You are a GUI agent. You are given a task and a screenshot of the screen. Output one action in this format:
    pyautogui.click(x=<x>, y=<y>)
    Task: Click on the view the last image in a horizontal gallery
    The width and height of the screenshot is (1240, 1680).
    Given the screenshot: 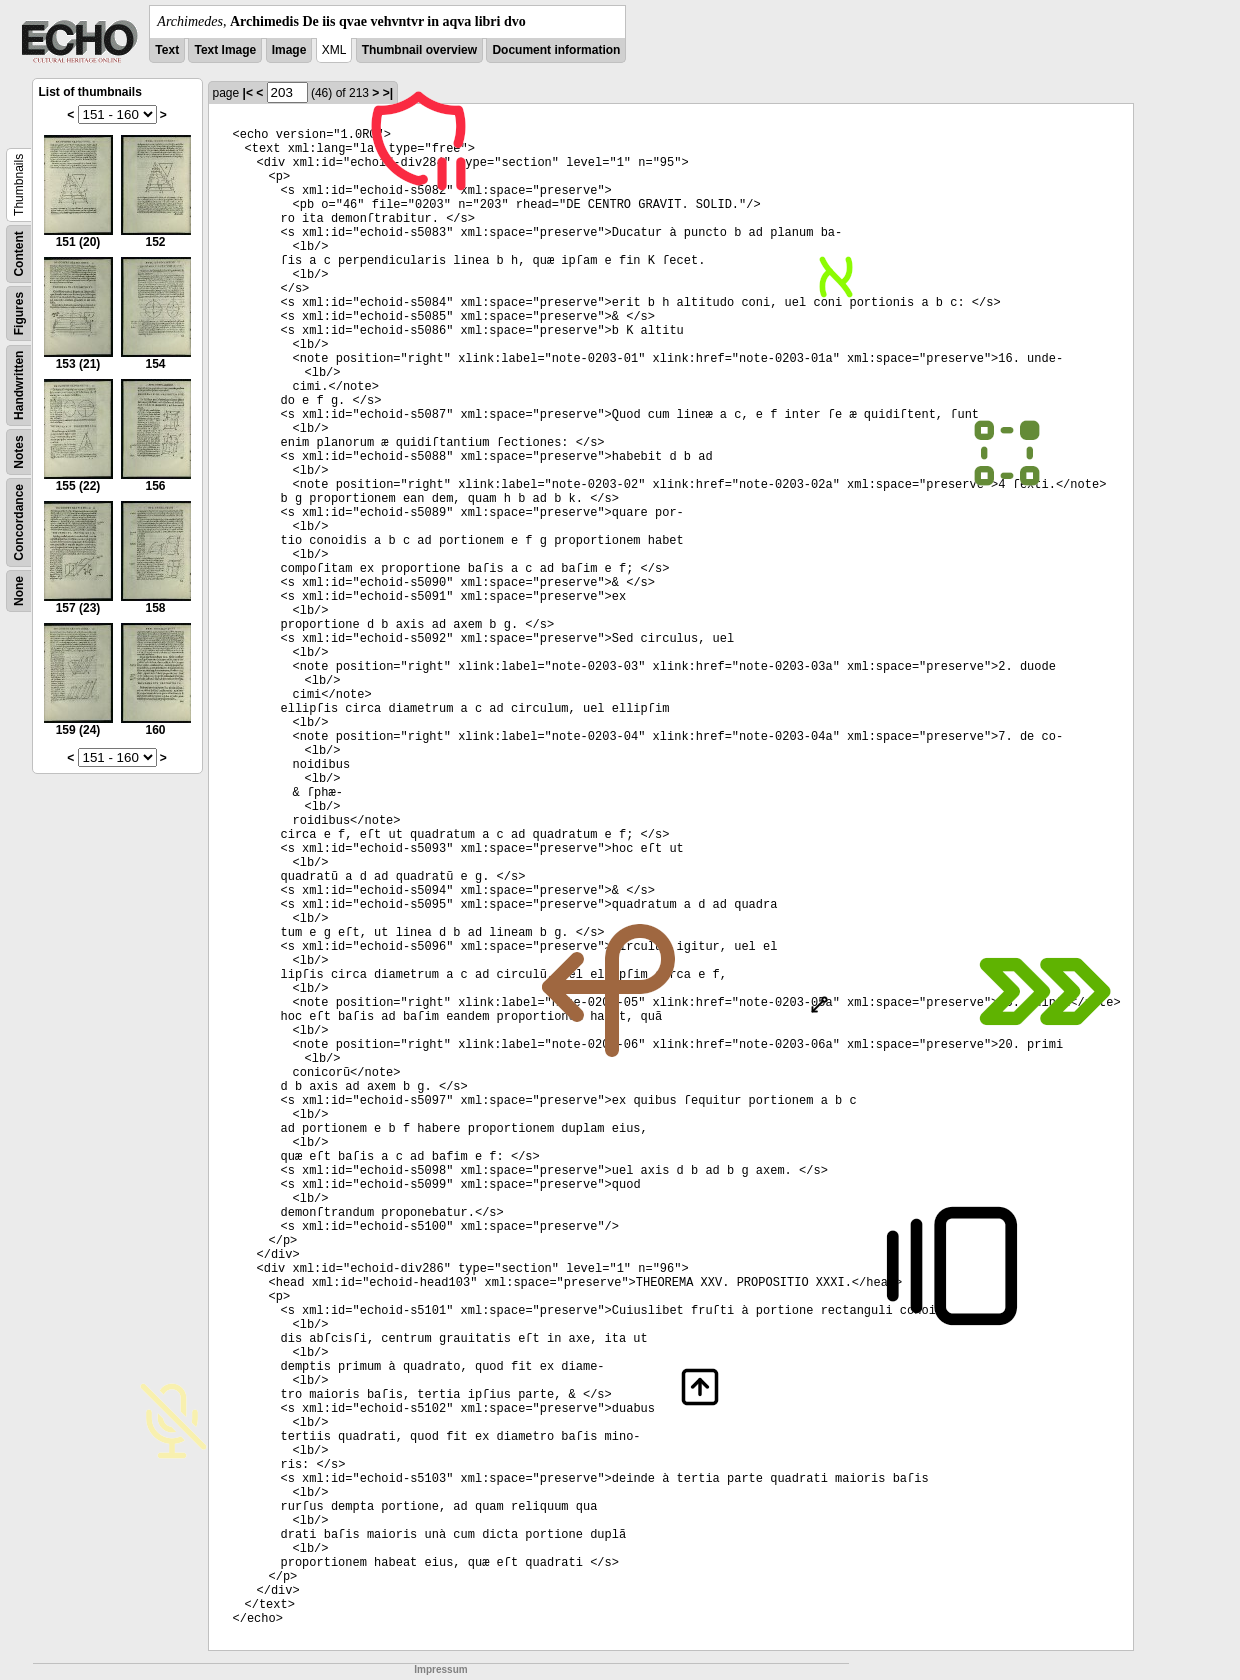 What is the action you would take?
    pyautogui.click(x=952, y=1266)
    